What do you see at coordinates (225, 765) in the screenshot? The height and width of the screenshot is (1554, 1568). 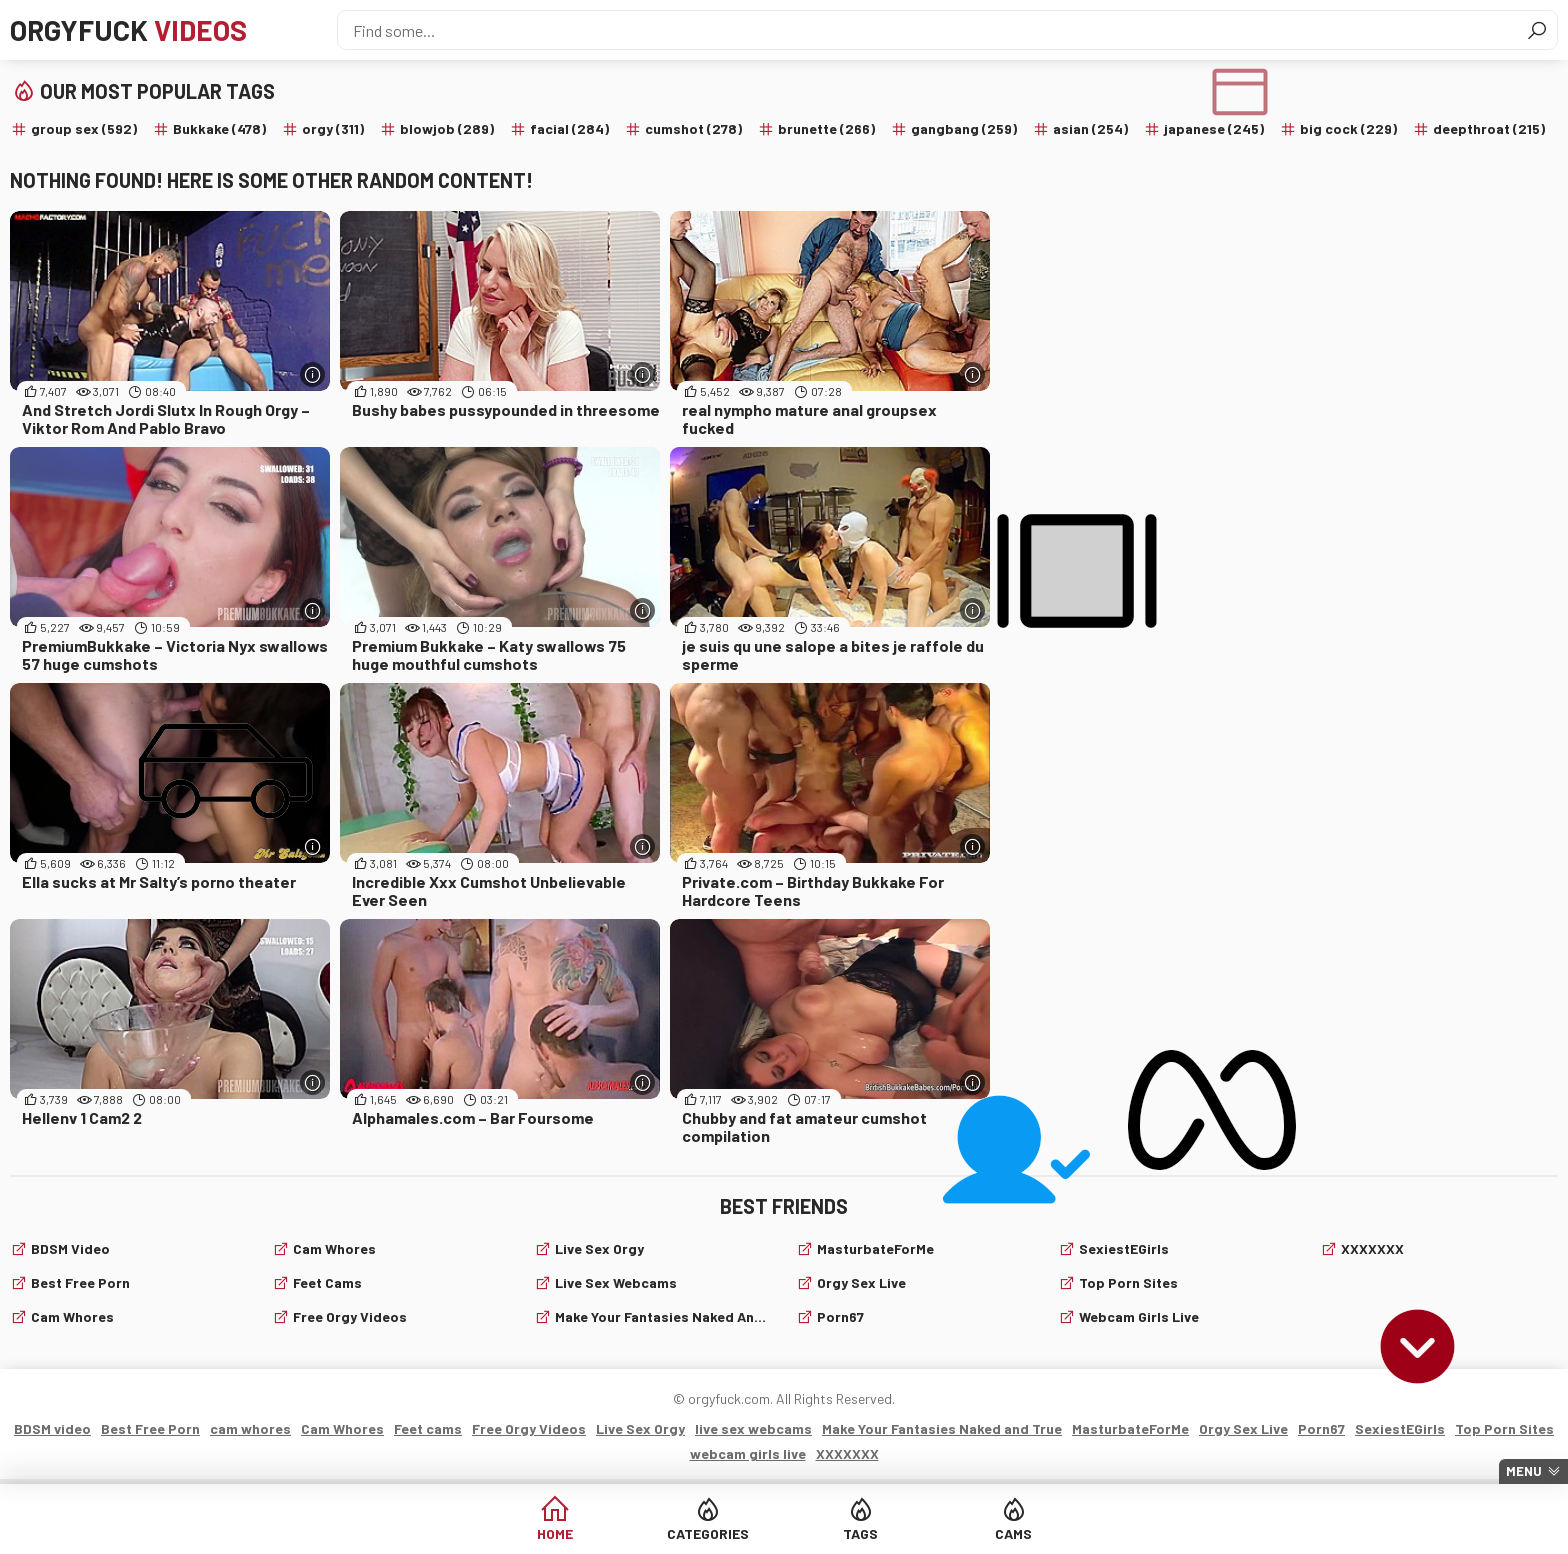 I see `access vehicle or car-related settings` at bounding box center [225, 765].